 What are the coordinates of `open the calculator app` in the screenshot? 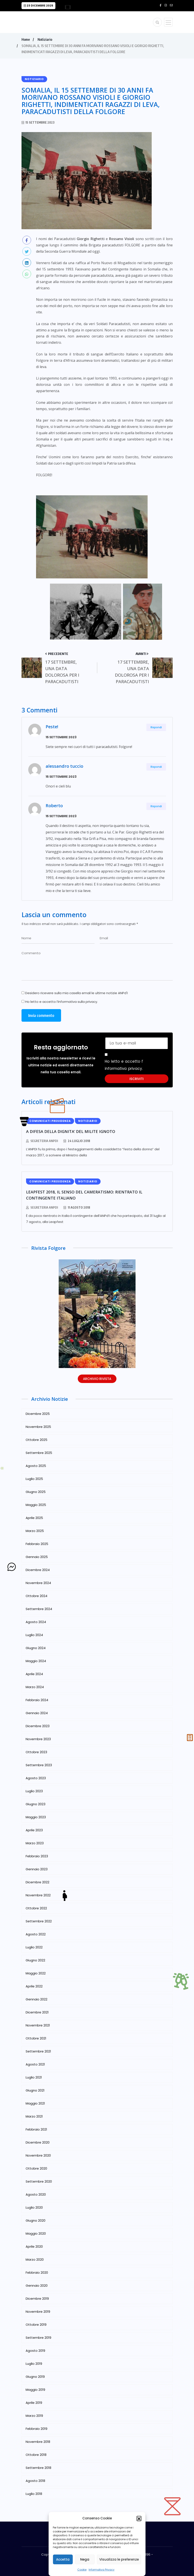 It's located at (190, 1738).